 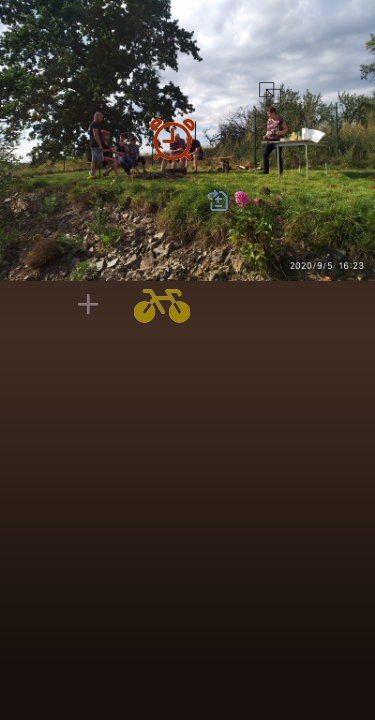 I want to click on select bicycle as transportation mode, so click(x=162, y=305).